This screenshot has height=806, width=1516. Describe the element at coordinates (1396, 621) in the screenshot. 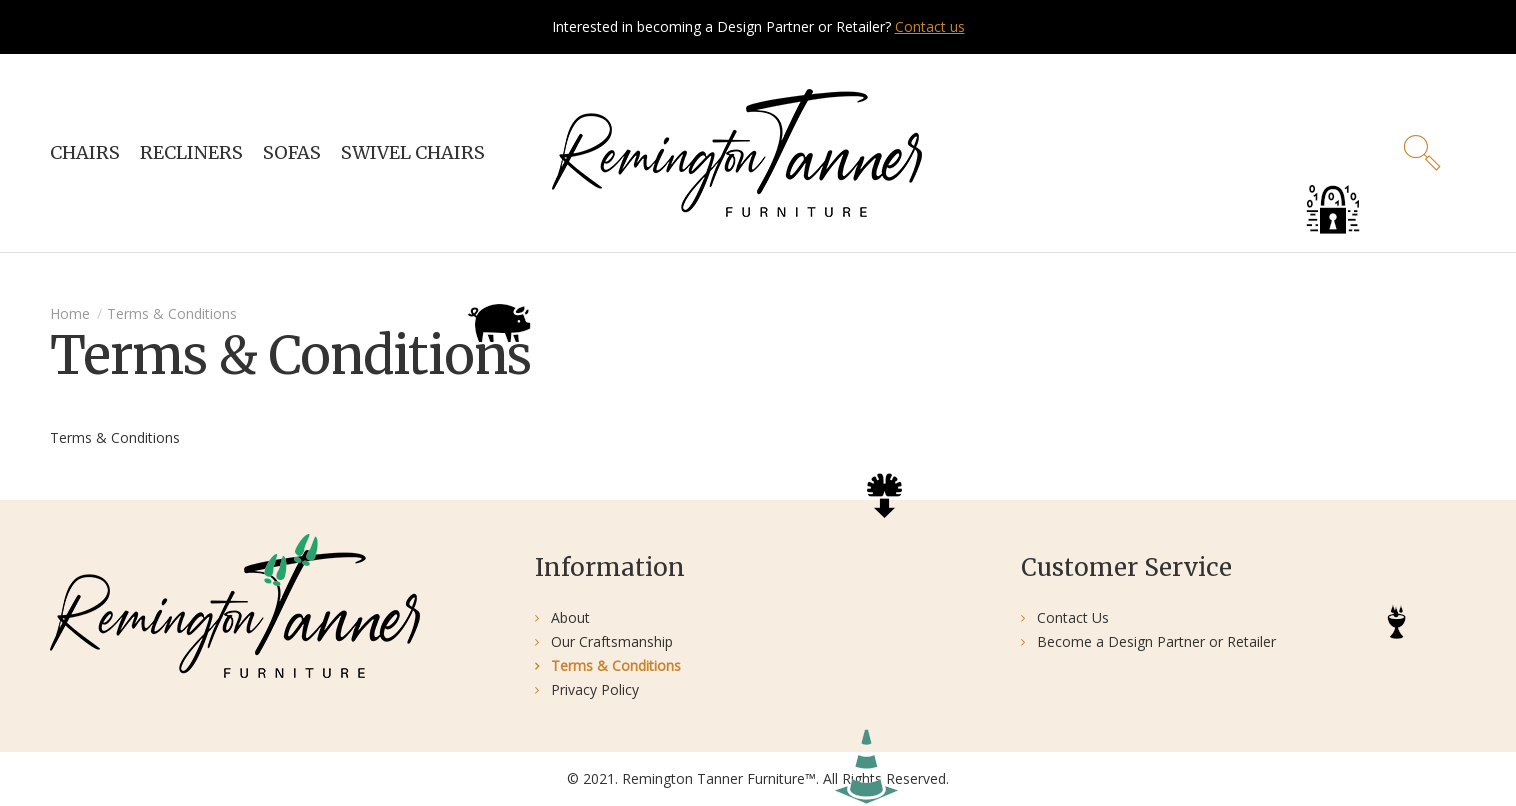

I see `select a potion or elixir item` at that location.